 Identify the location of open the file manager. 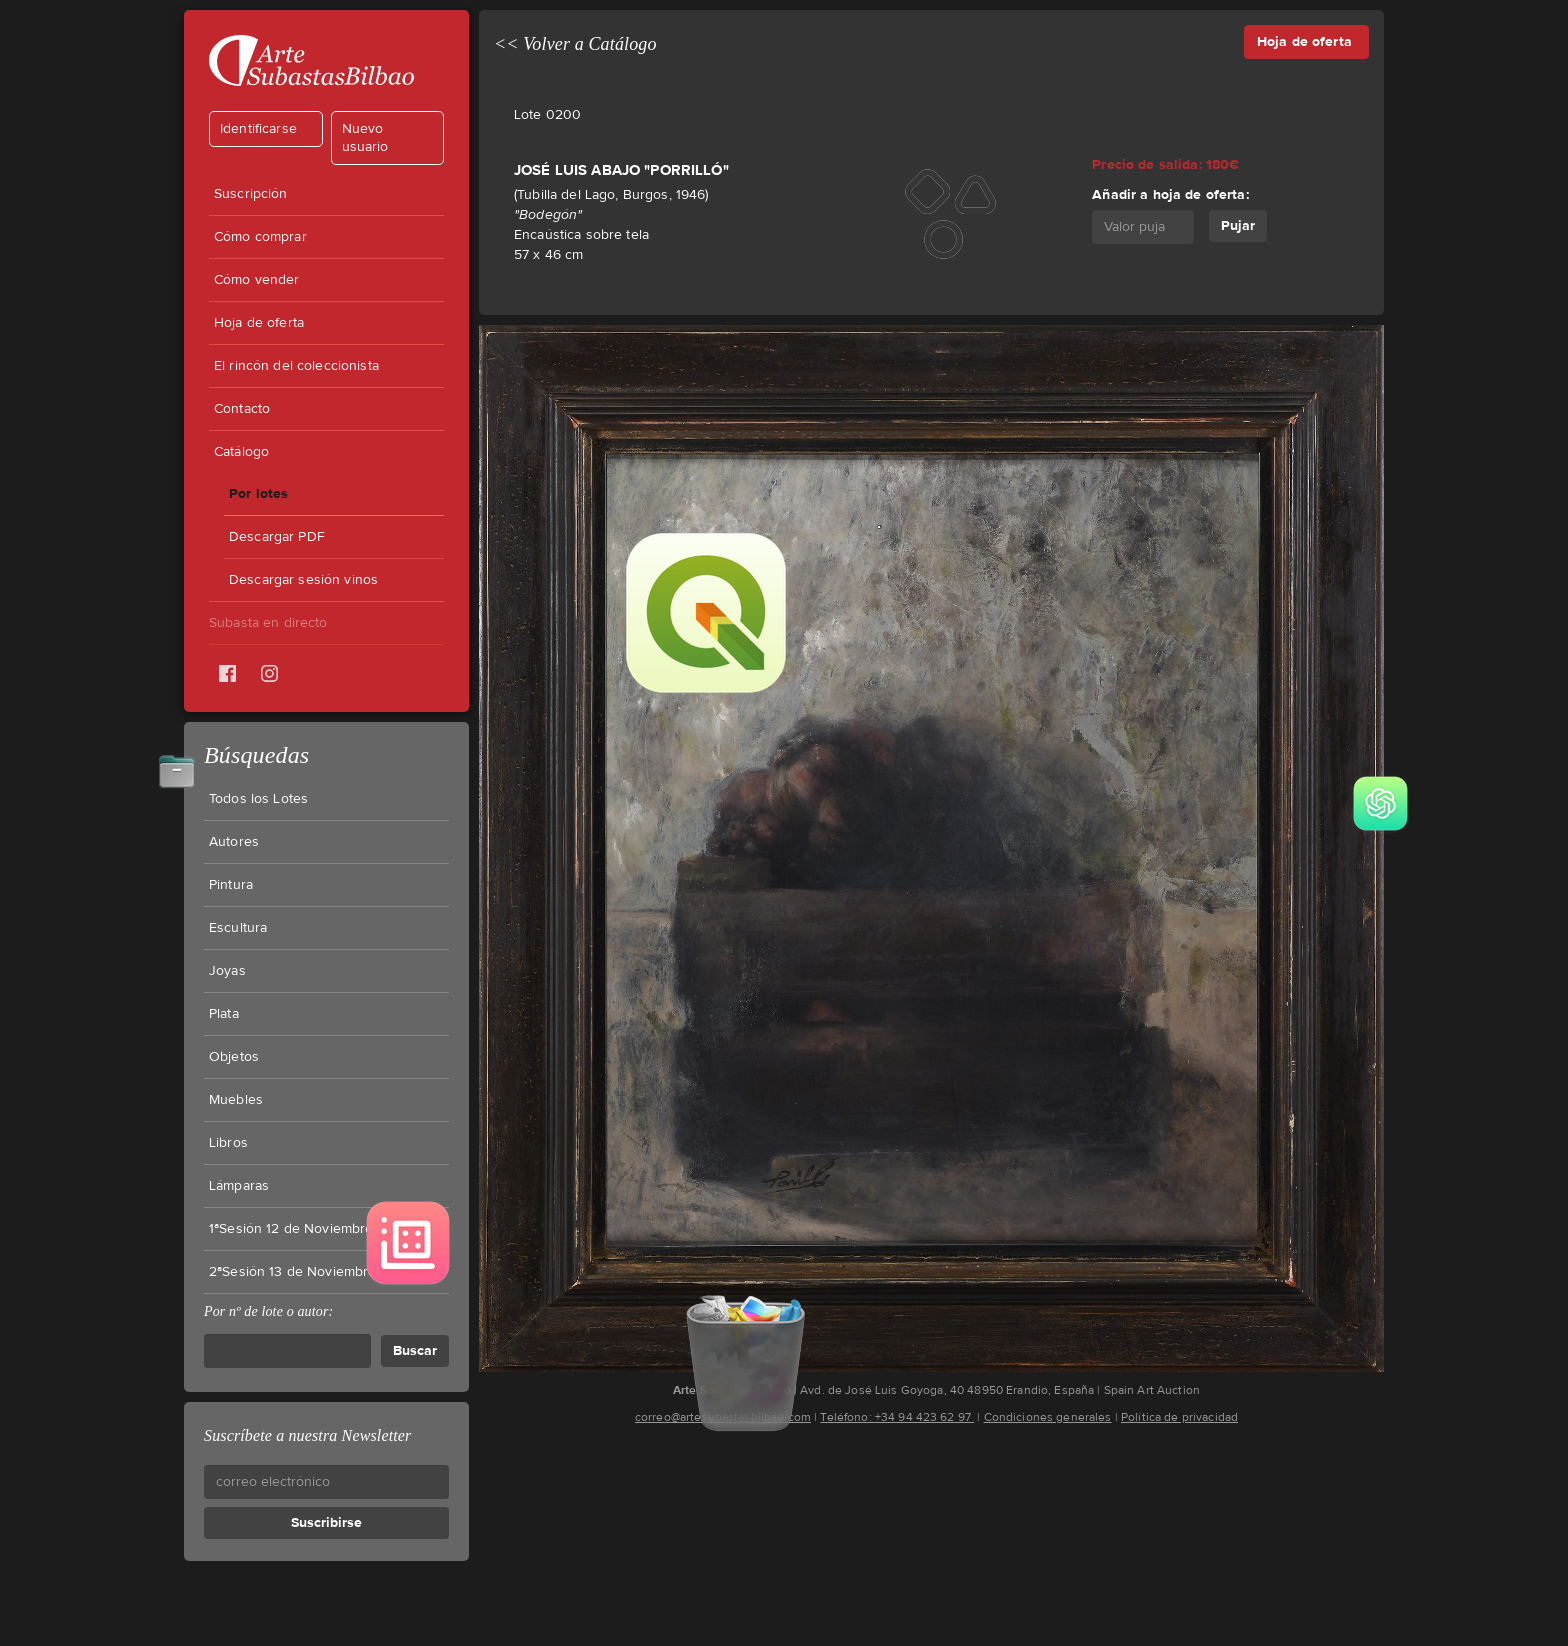
(177, 771).